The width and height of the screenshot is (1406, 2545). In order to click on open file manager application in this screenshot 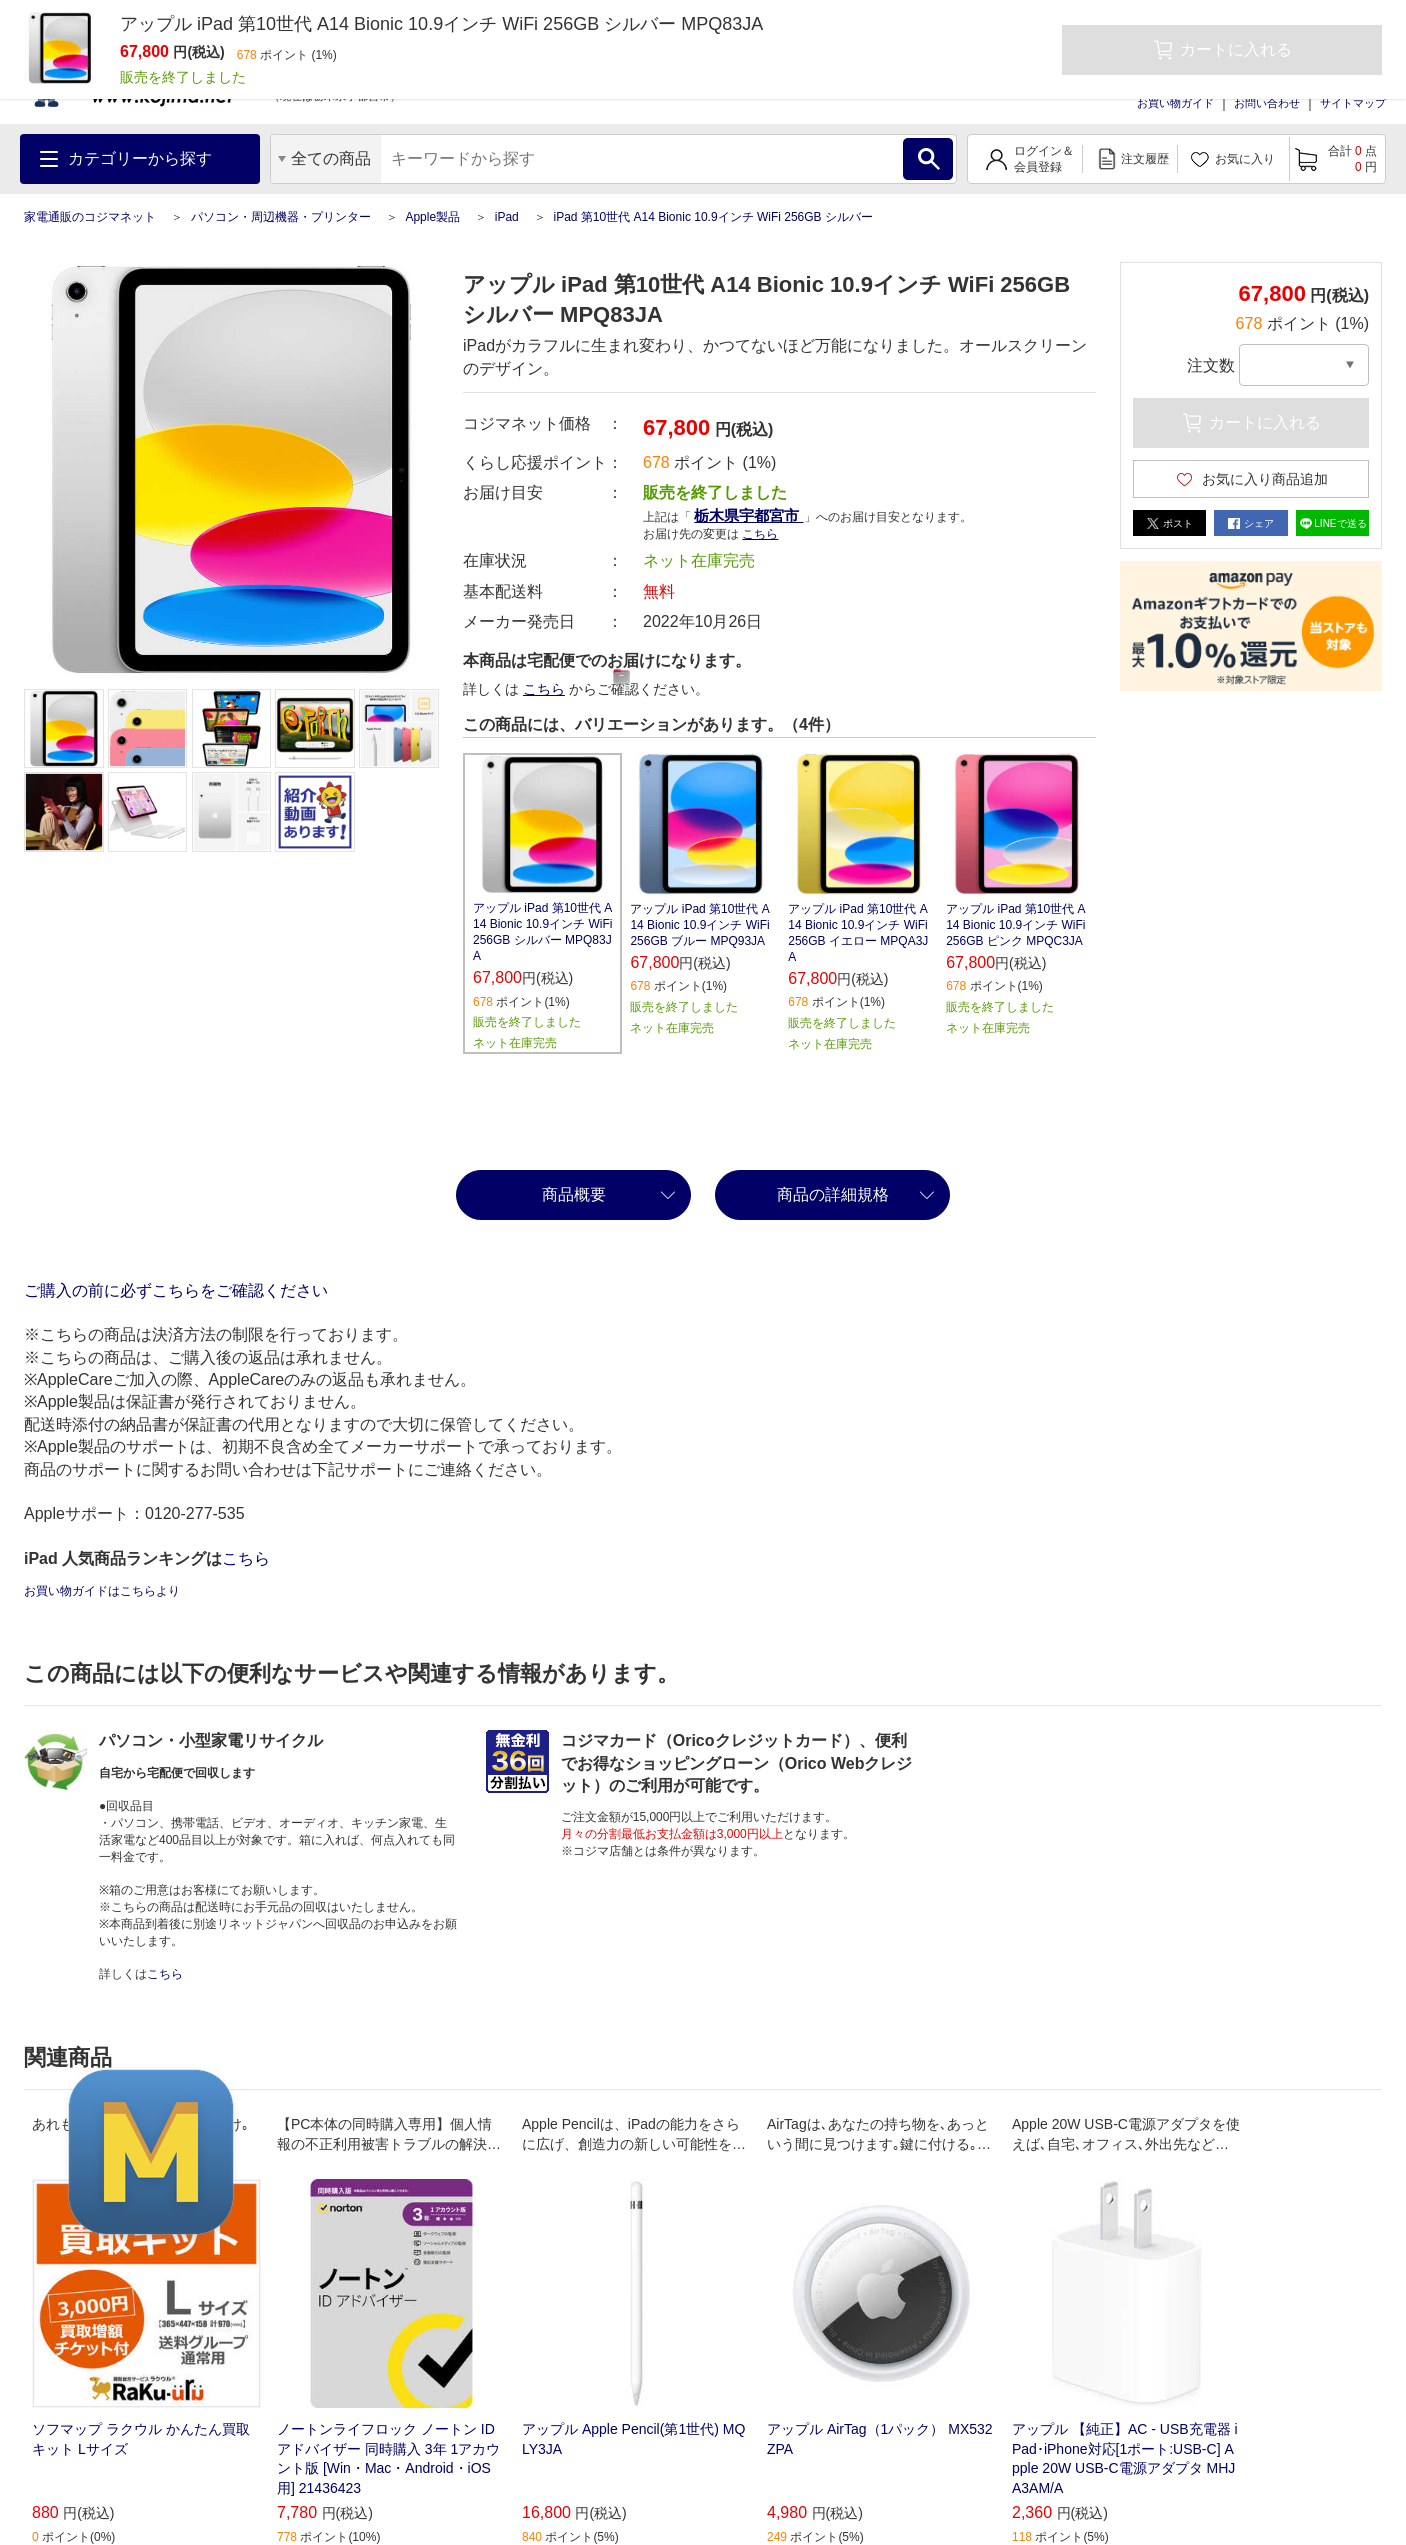, I will do `click(621, 676)`.